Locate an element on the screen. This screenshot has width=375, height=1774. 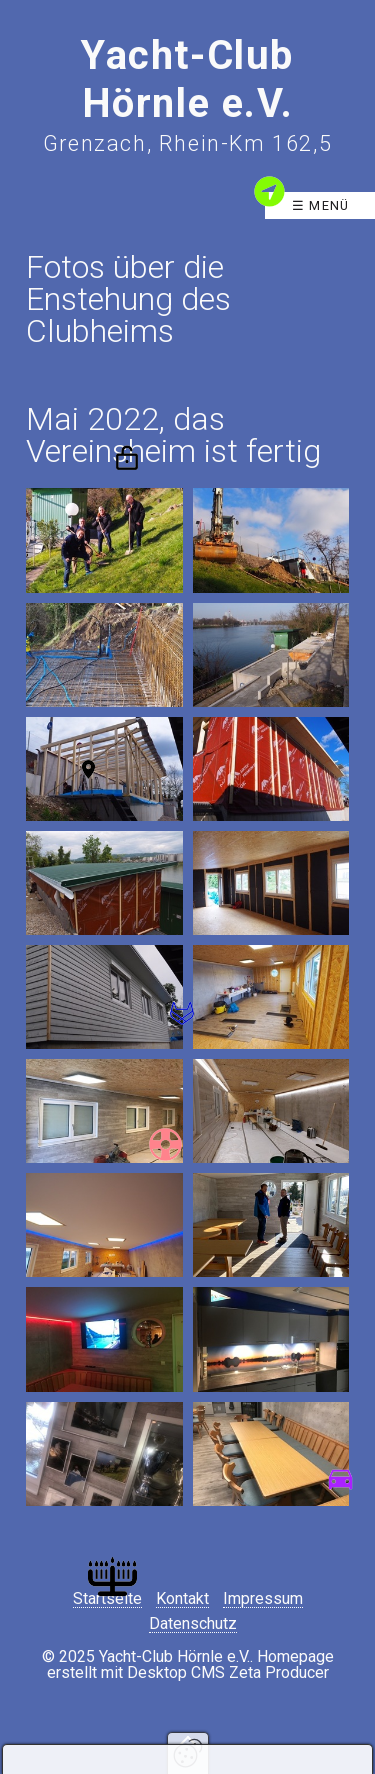
tap to navigate to current location is located at coordinates (269, 191).